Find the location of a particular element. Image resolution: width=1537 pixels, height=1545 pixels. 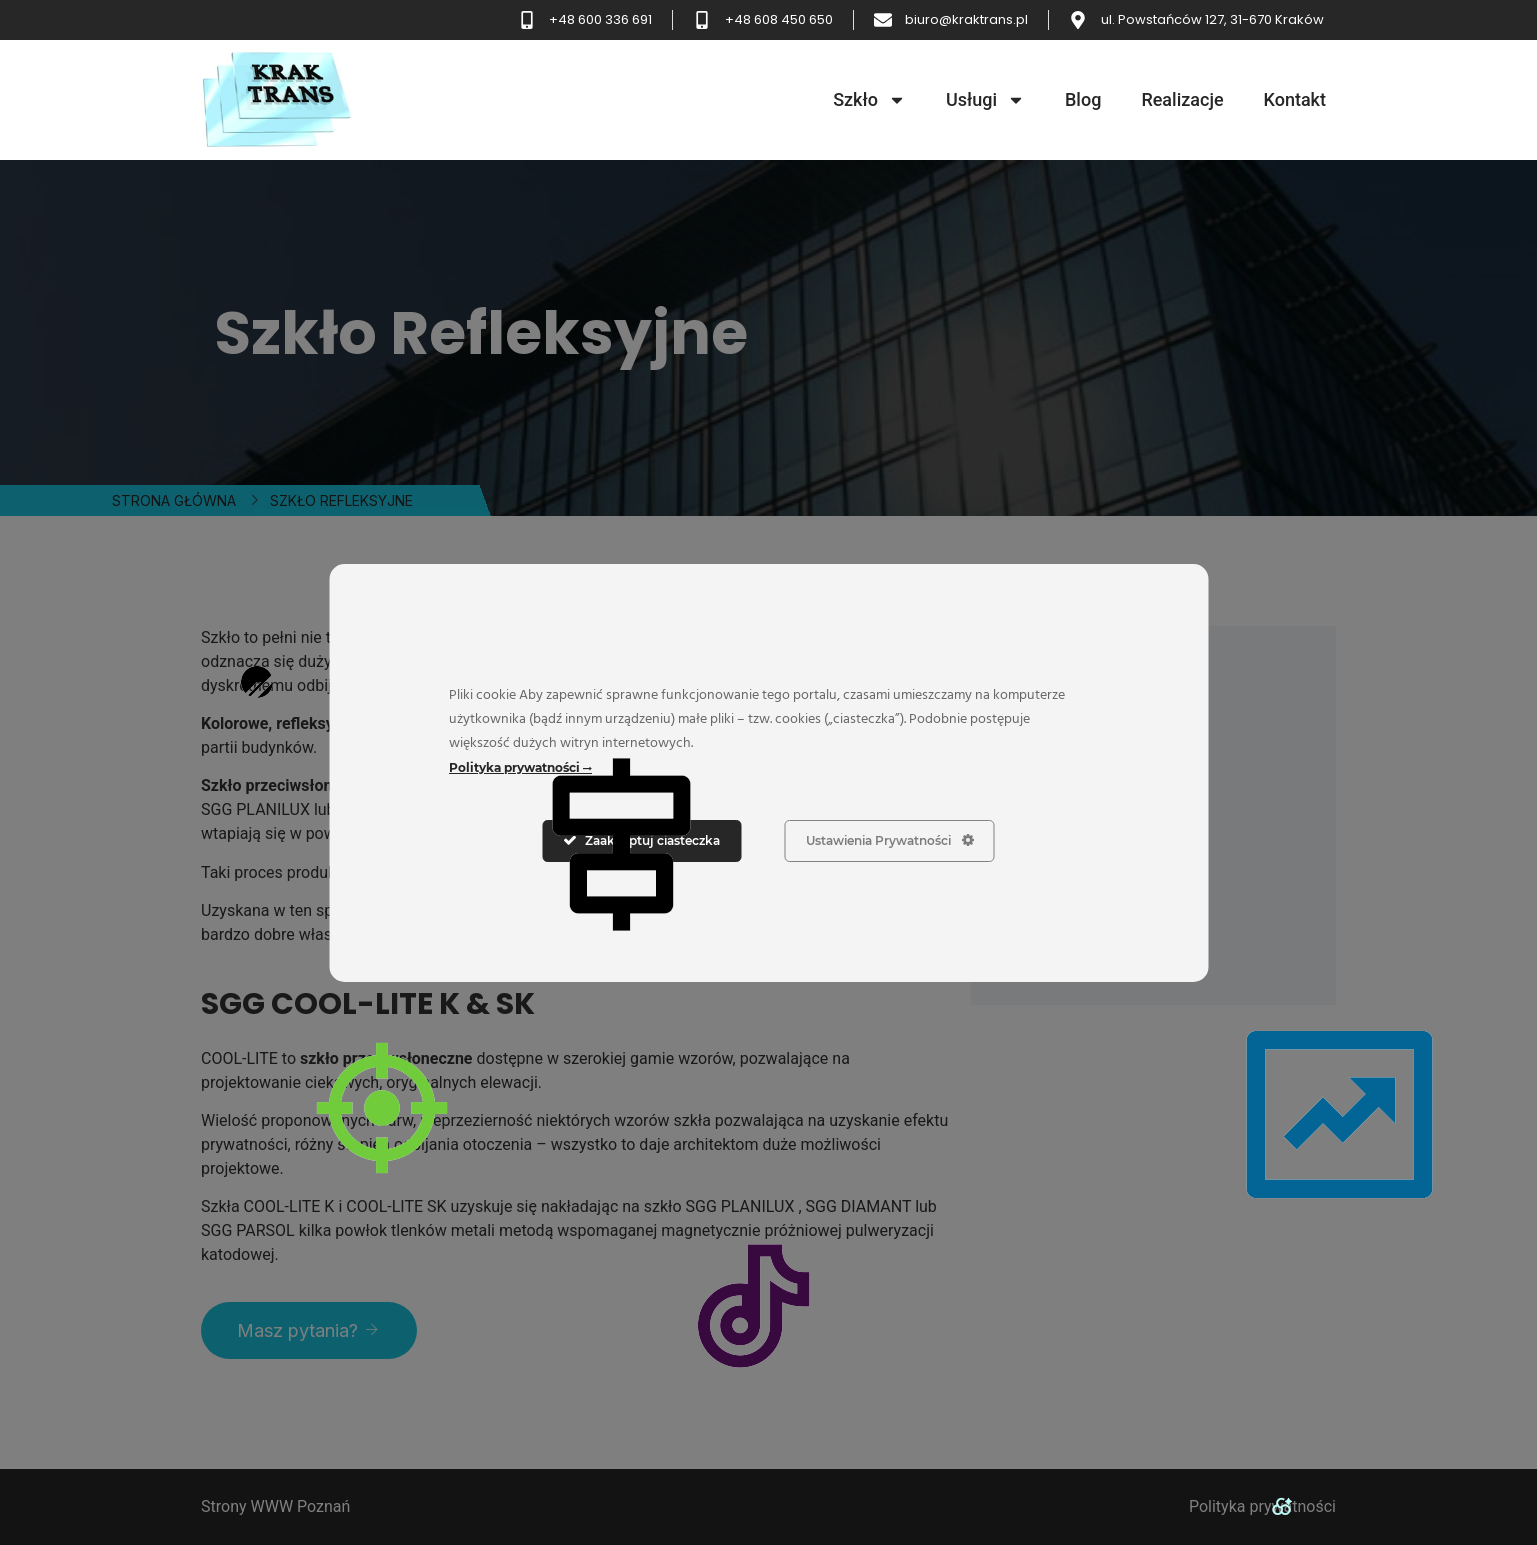

view financial growth or investment performance is located at coordinates (1339, 1114).